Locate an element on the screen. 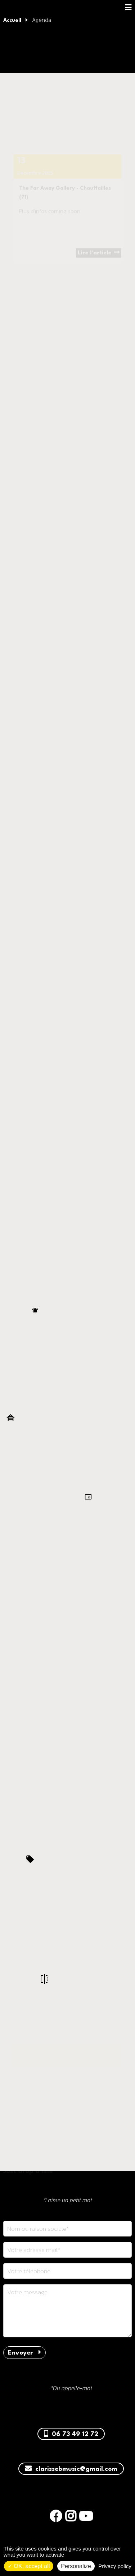 This screenshot has height=2576, width=135. flip image horizontally is located at coordinates (44, 1979).